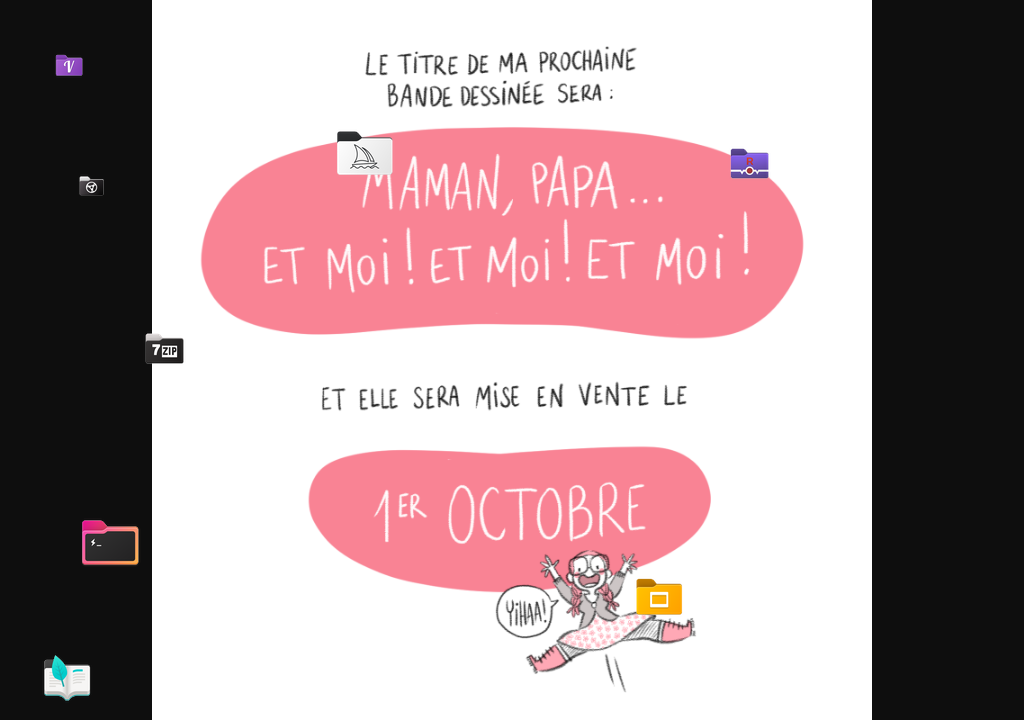 Image resolution: width=1024 pixels, height=720 pixels. I want to click on open folder containing vala programming files, so click(69, 66).